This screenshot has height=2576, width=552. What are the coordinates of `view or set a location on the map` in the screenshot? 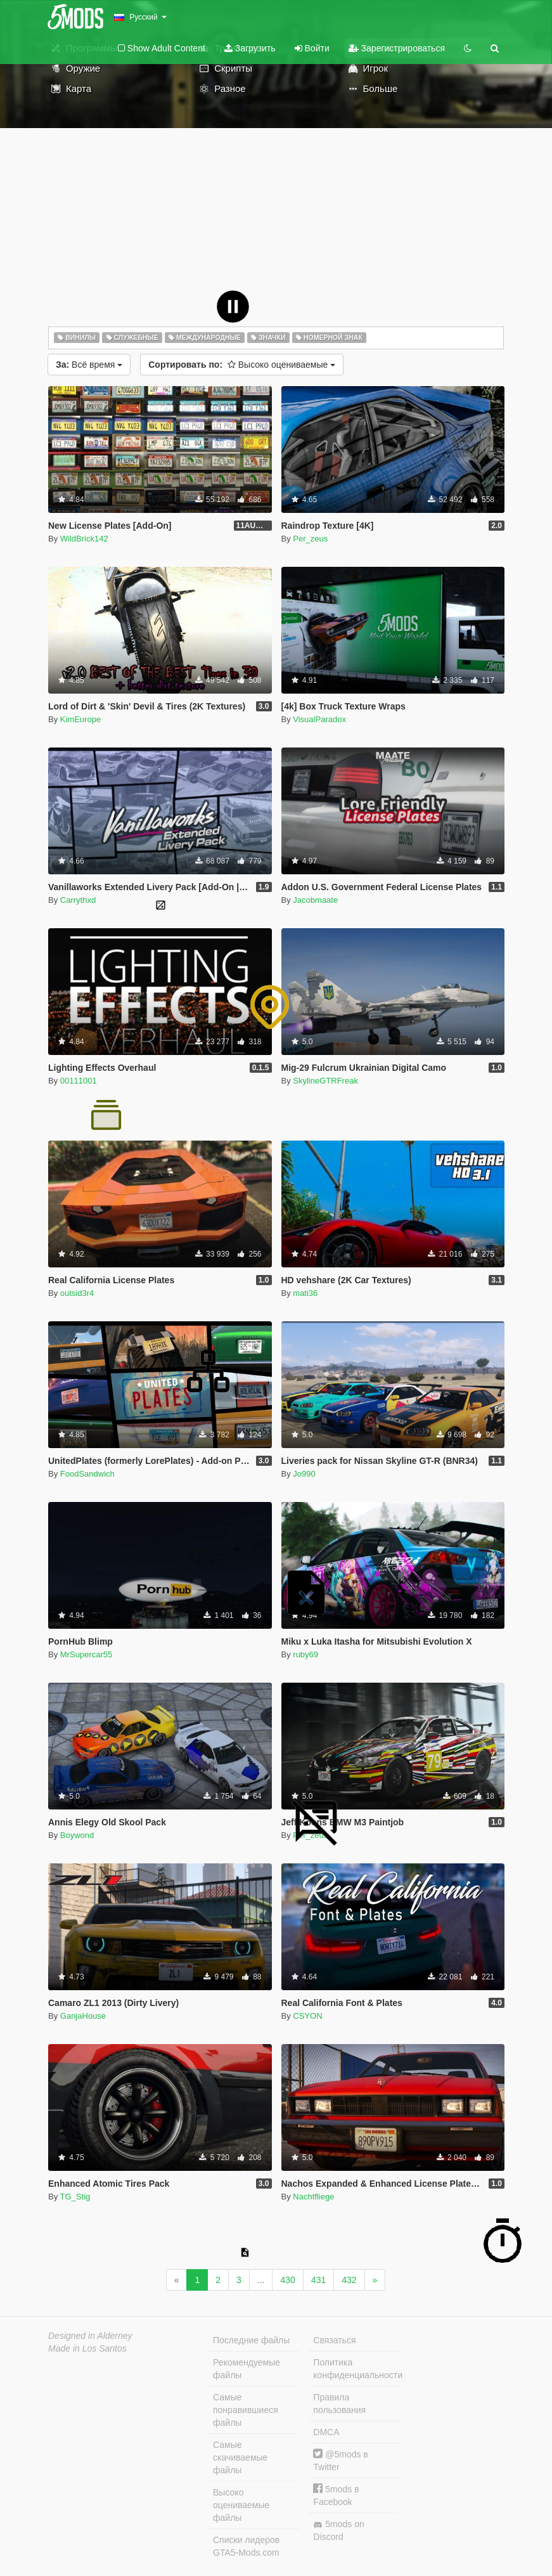 It's located at (269, 1006).